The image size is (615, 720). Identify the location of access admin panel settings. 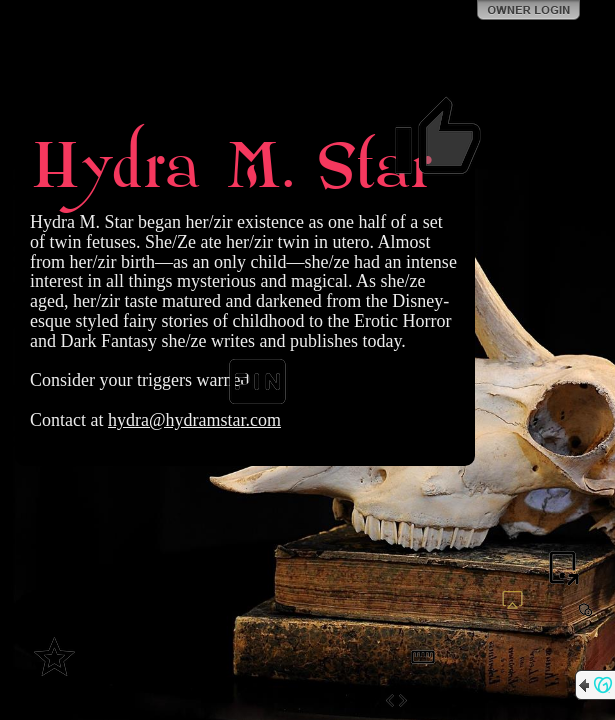
(585, 609).